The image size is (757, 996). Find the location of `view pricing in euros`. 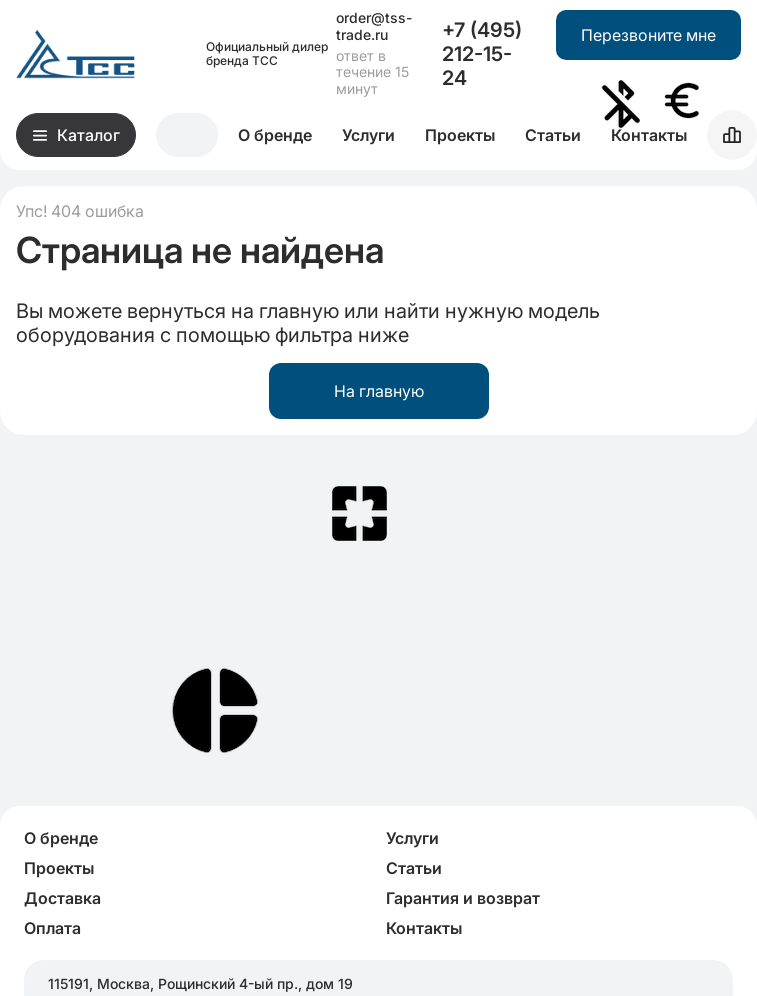

view pricing in euros is located at coordinates (682, 100).